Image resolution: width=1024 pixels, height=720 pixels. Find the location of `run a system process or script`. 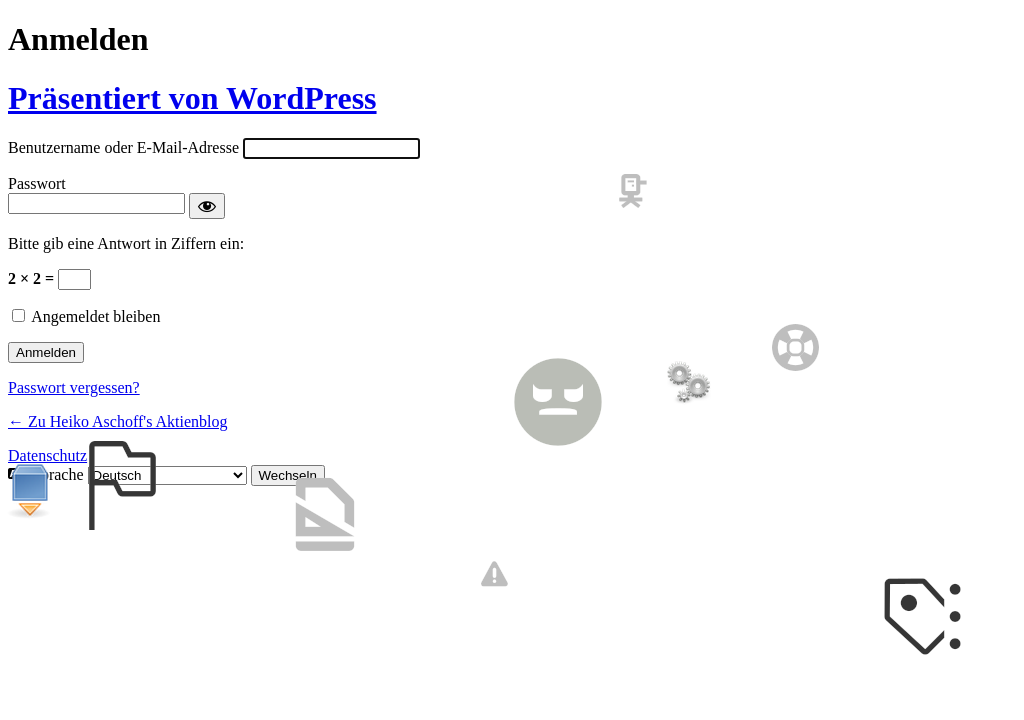

run a system process or script is located at coordinates (689, 383).